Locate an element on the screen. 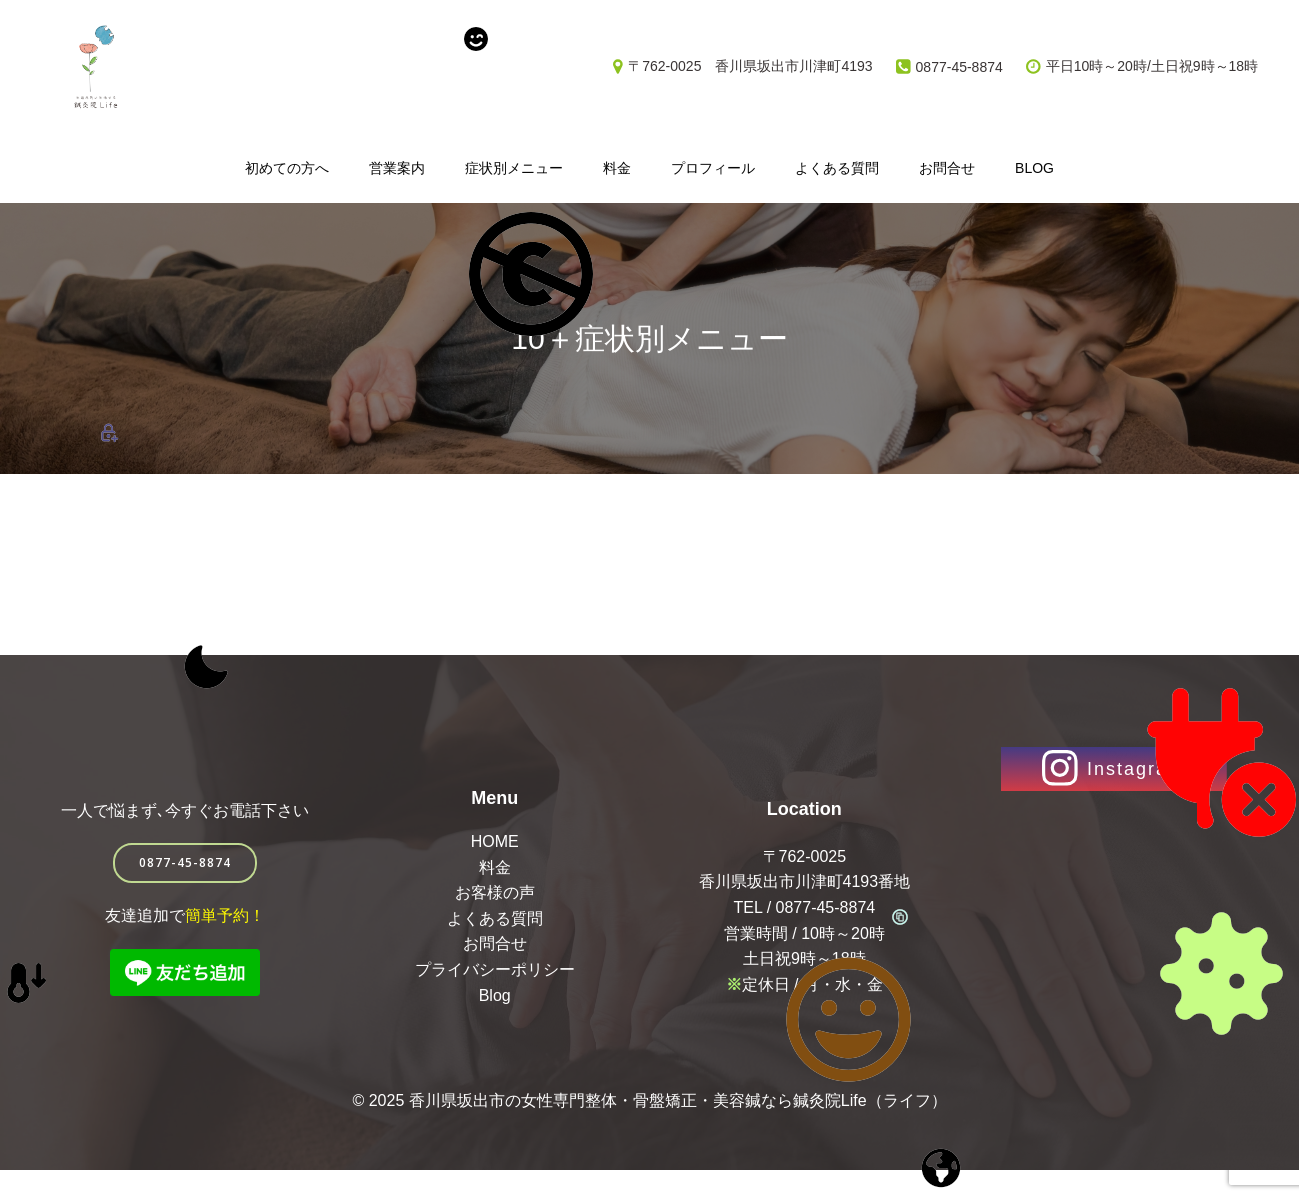 This screenshot has width=1299, height=1199. indicates public domain content with no copyright restrictions is located at coordinates (531, 274).